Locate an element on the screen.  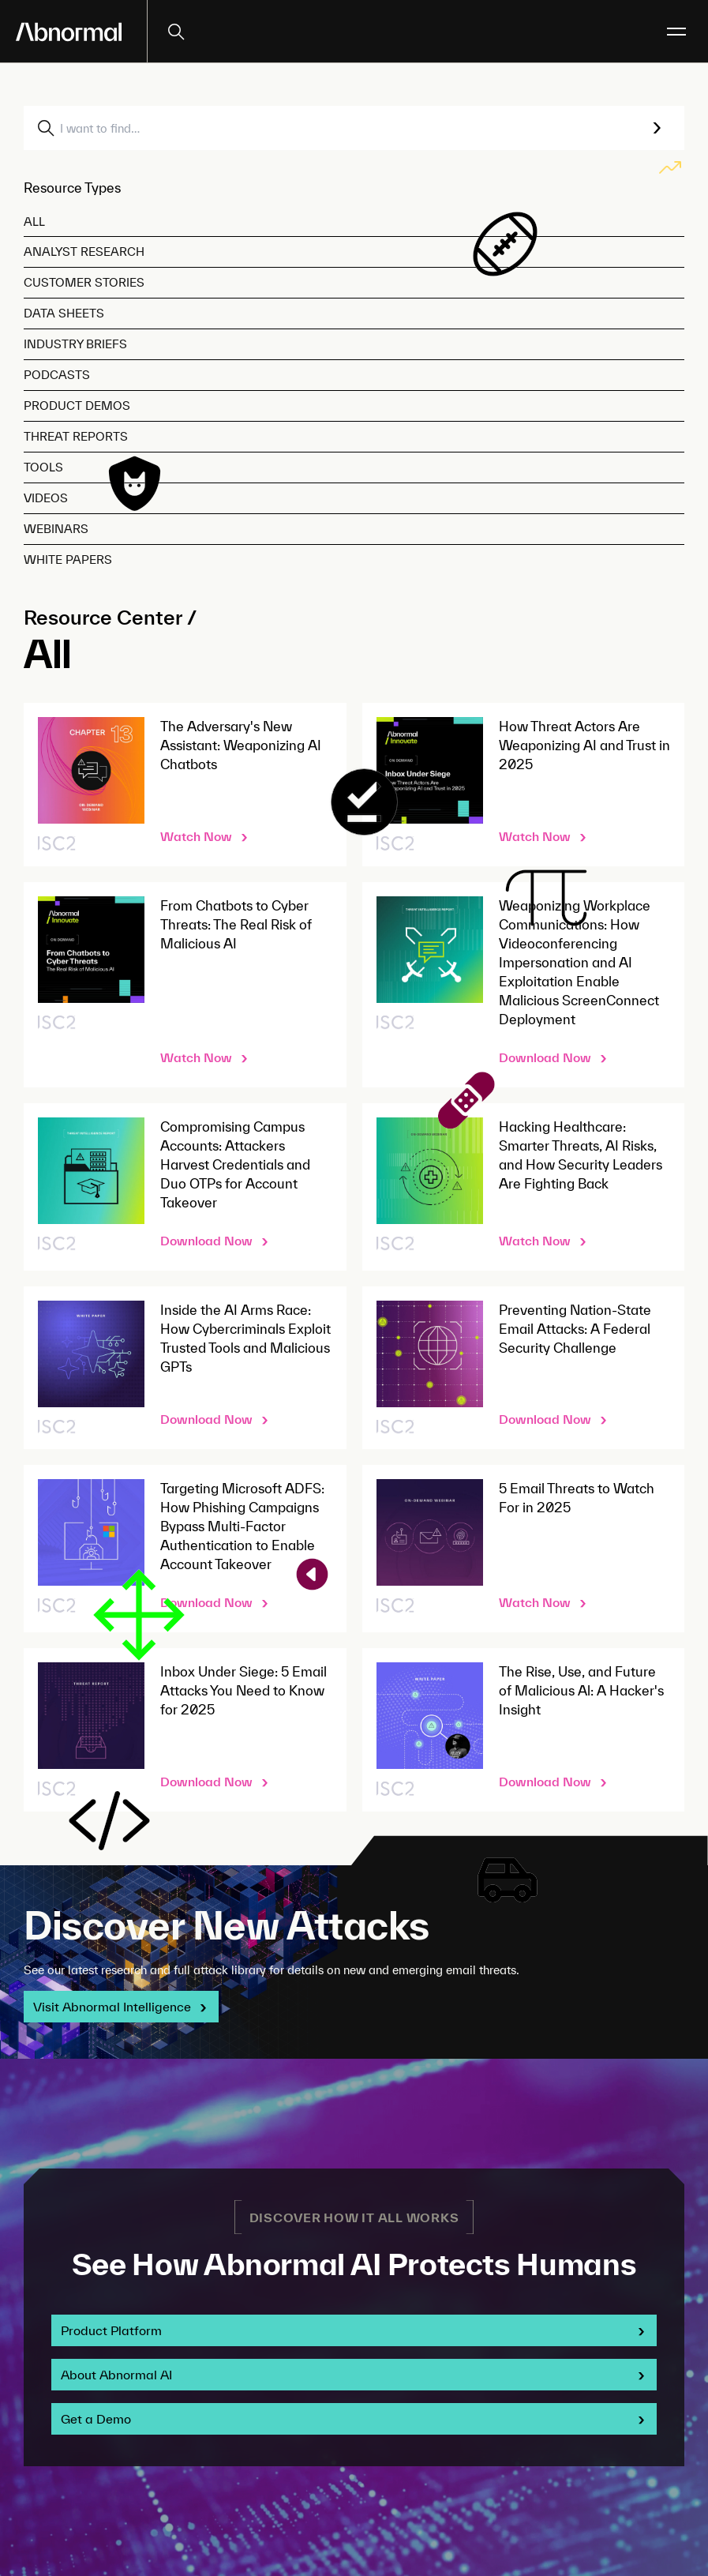
go back to previous screen is located at coordinates (312, 1574).